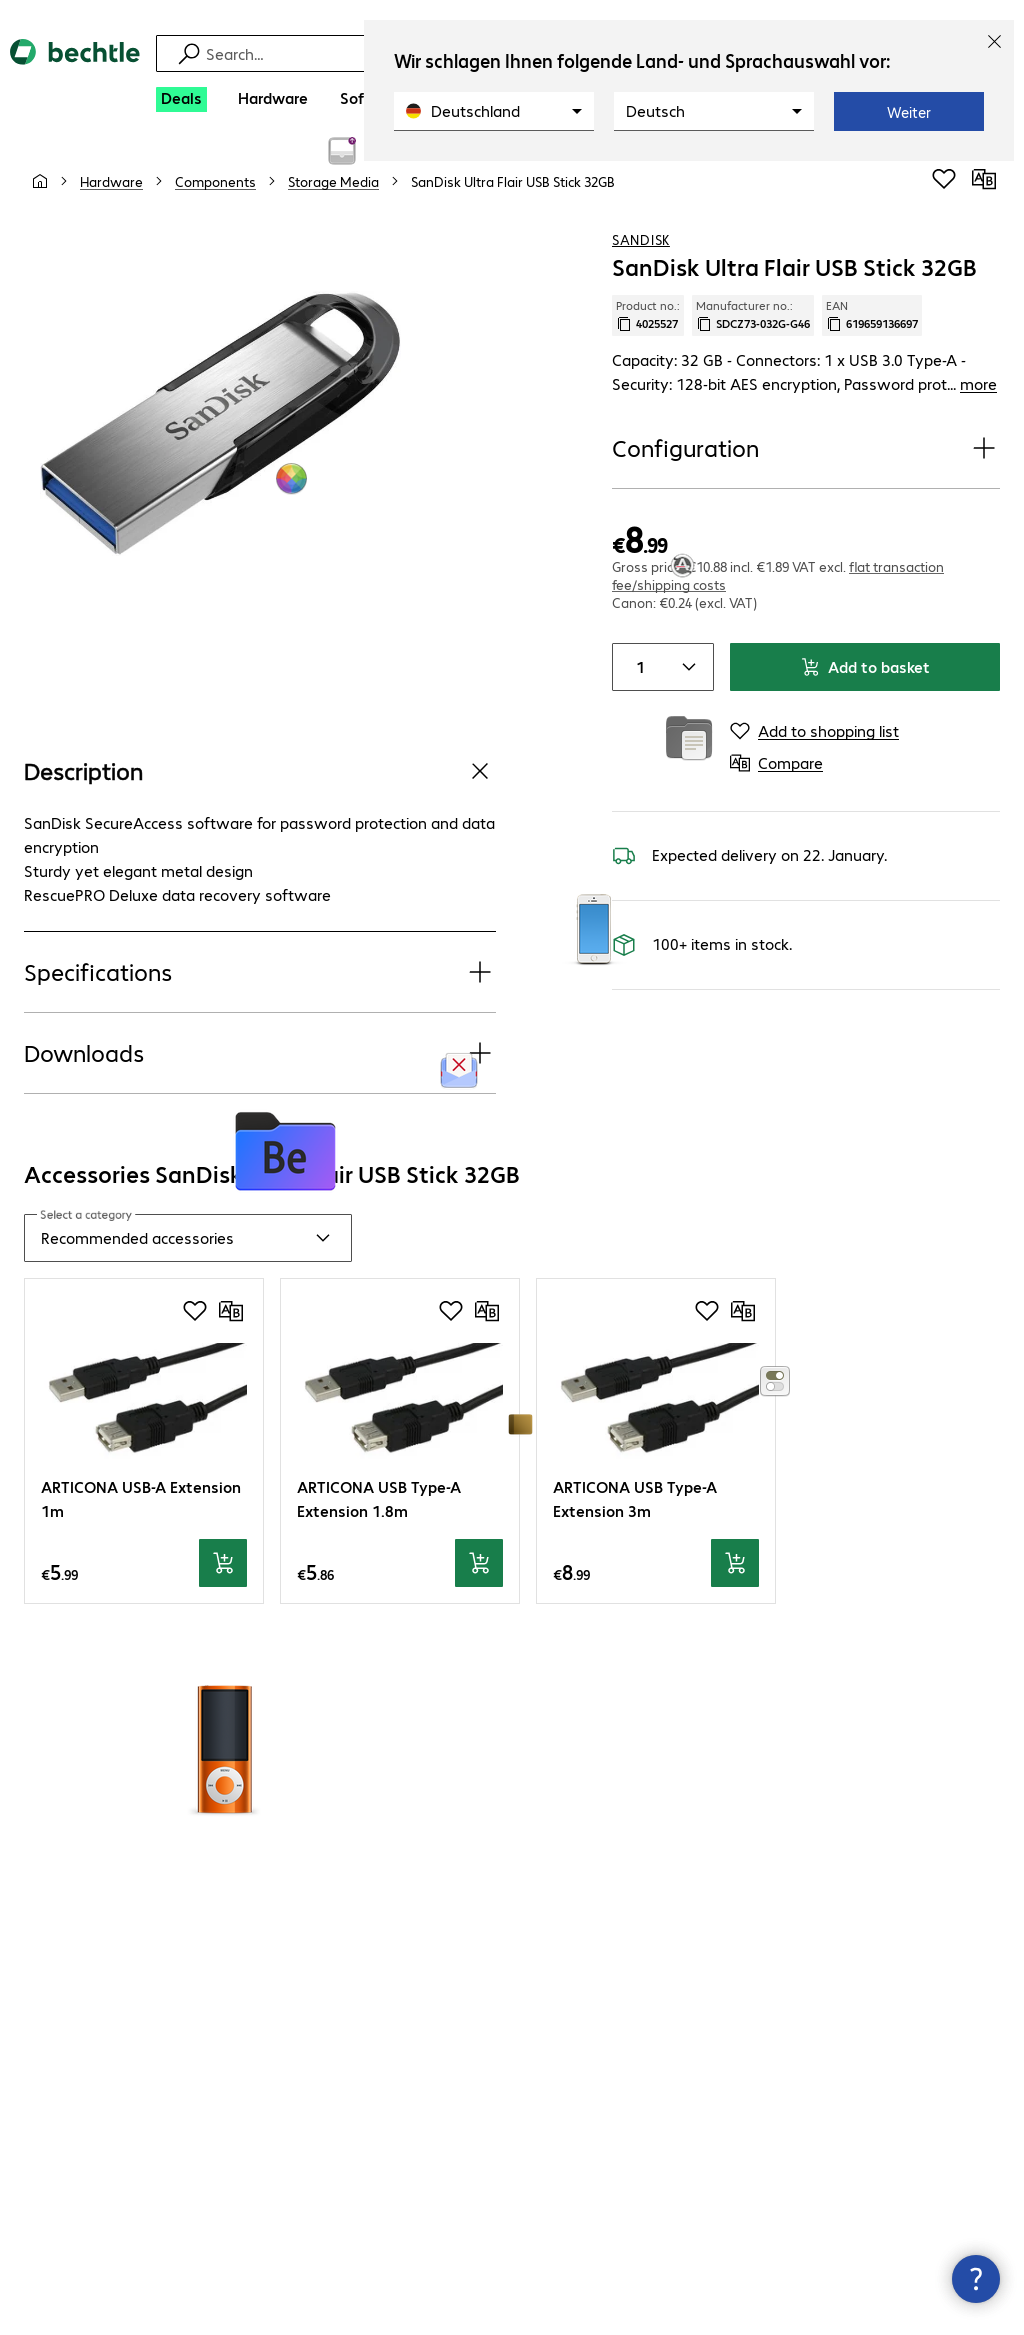 This screenshot has width=1024, height=2335. What do you see at coordinates (520, 1423) in the screenshot?
I see `access the desktop folder` at bounding box center [520, 1423].